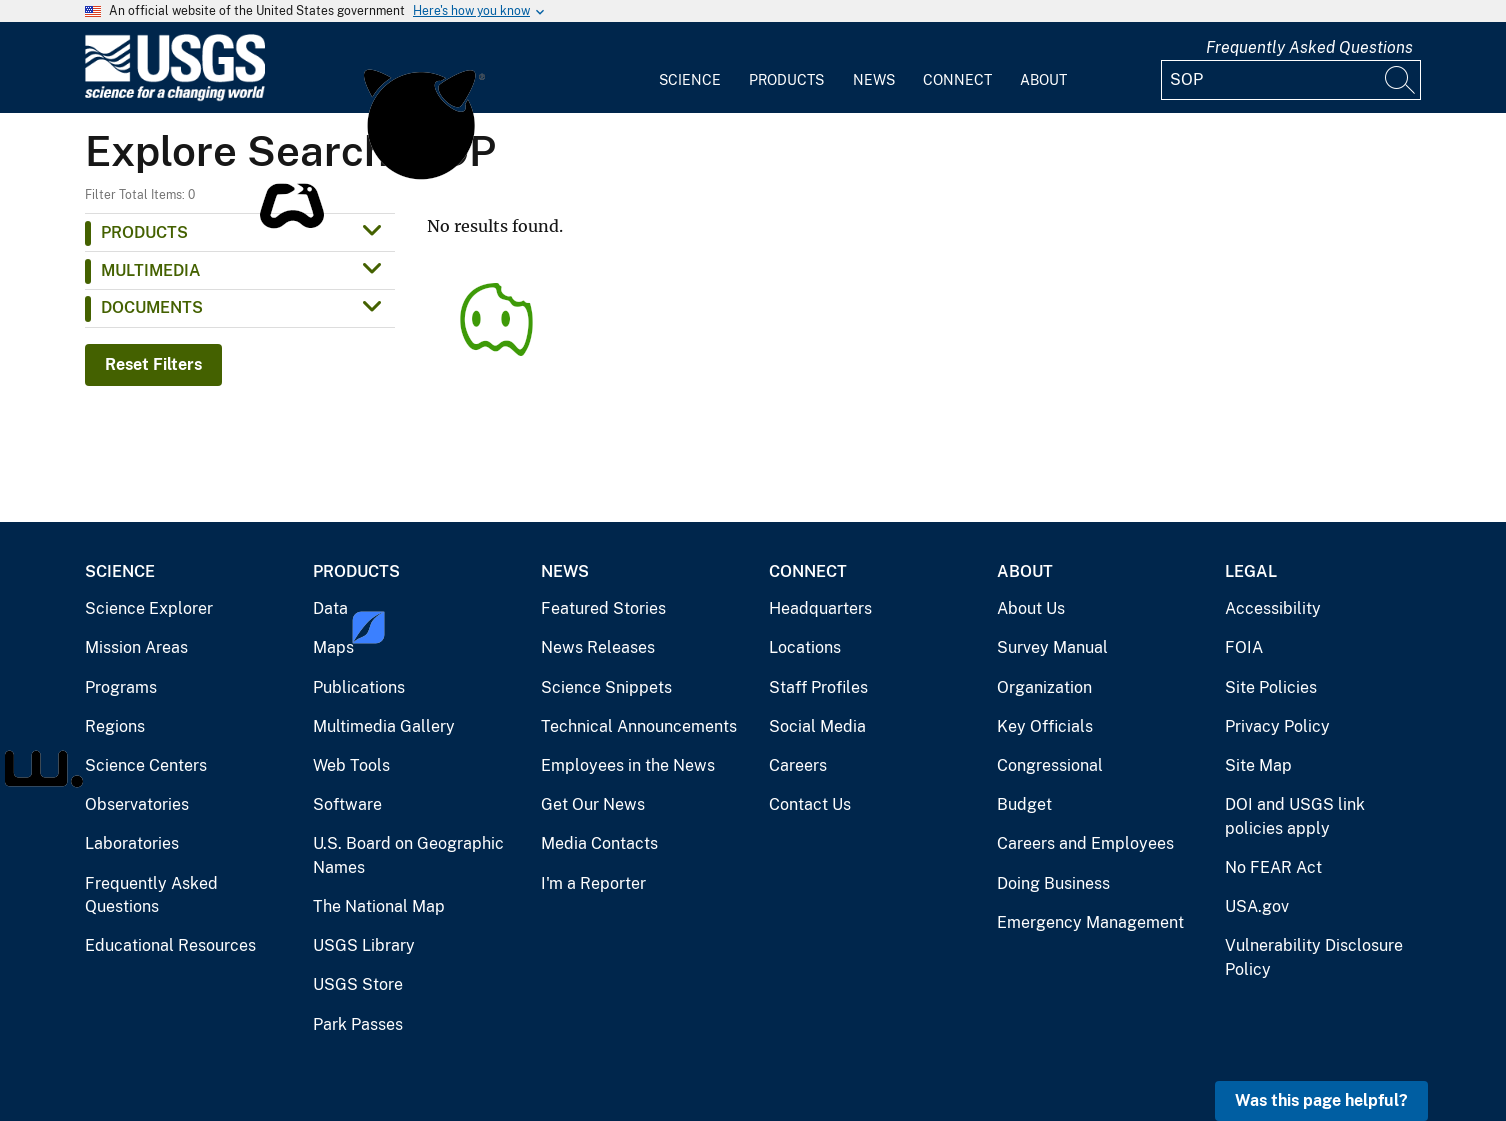 Image resolution: width=1506 pixels, height=1121 pixels. I want to click on FreeBSD operating system logo, so click(424, 124).